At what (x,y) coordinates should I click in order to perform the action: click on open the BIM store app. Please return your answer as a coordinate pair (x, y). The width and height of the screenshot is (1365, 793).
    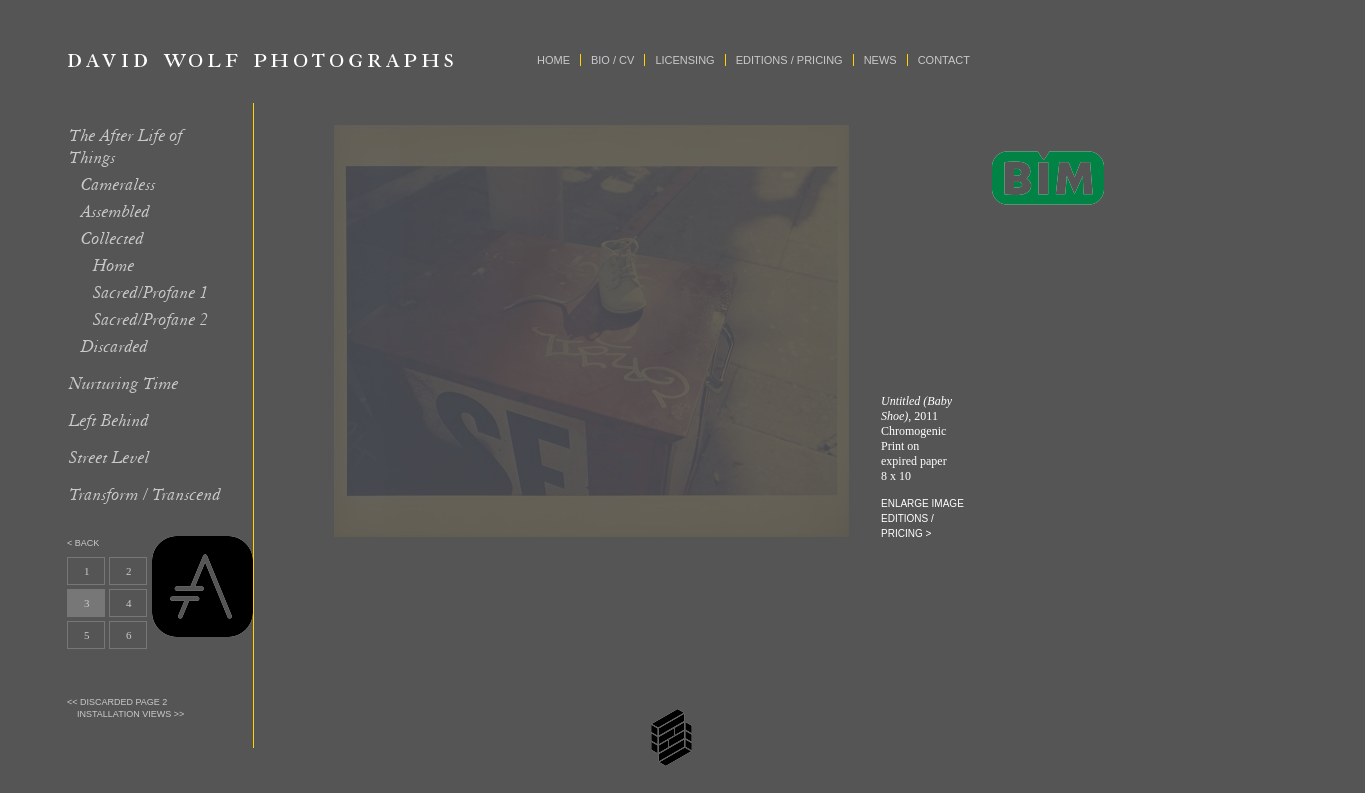
    Looking at the image, I should click on (1048, 178).